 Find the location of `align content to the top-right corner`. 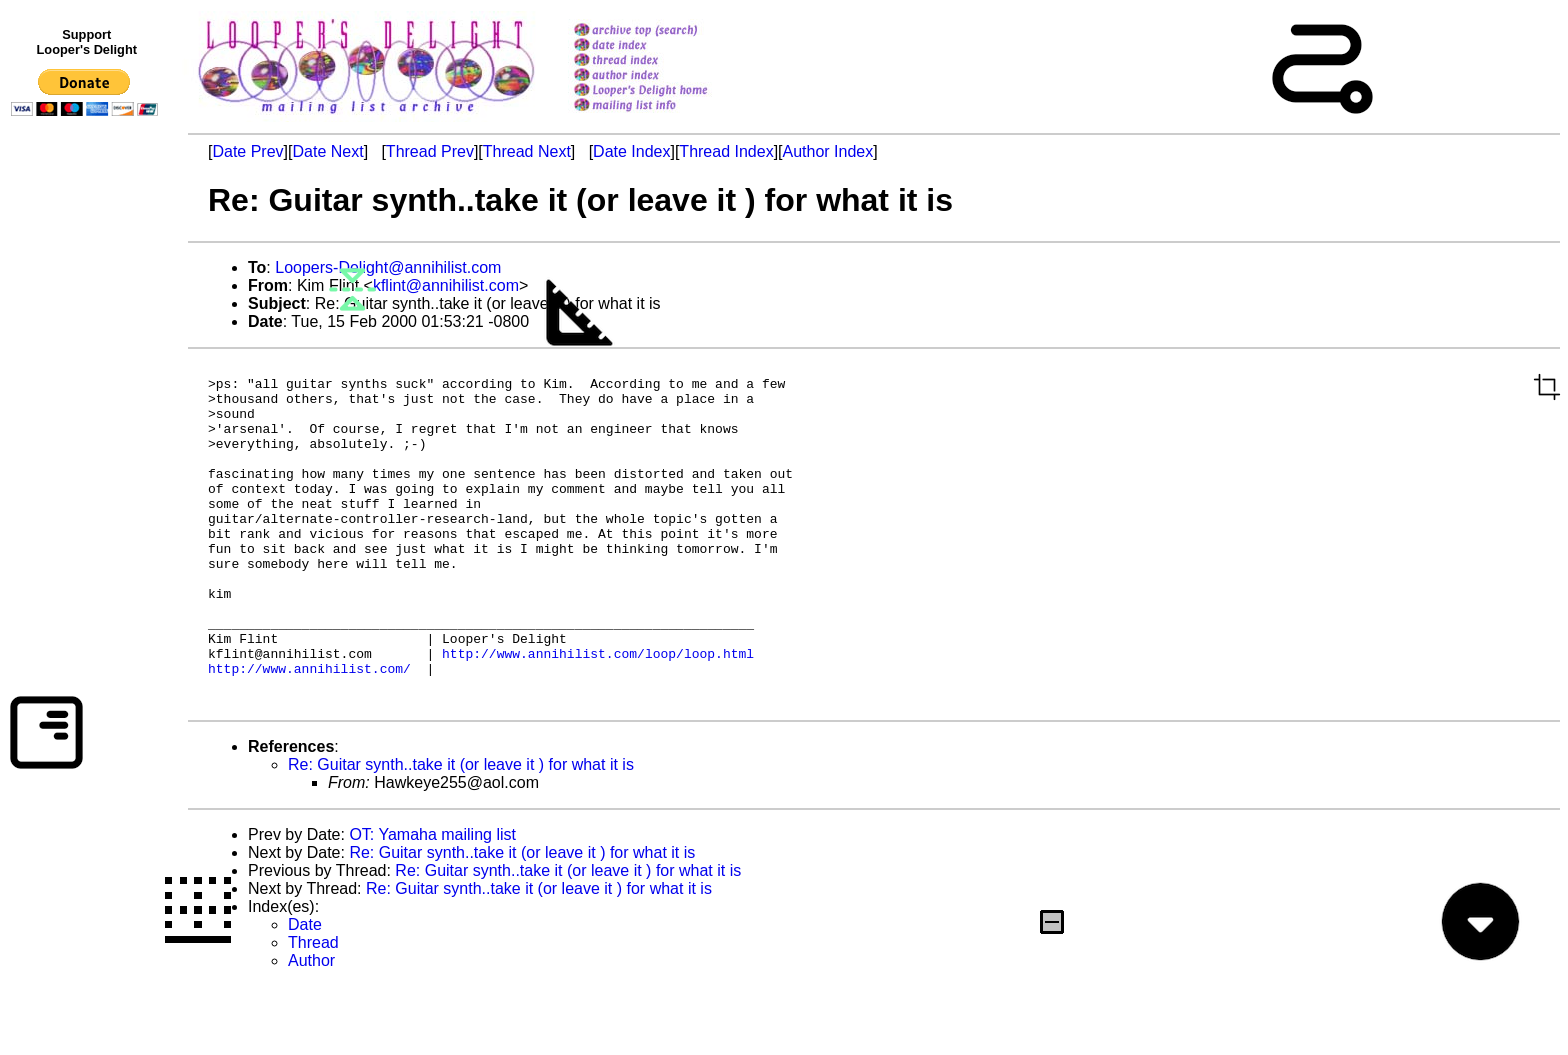

align content to the top-right corner is located at coordinates (46, 732).